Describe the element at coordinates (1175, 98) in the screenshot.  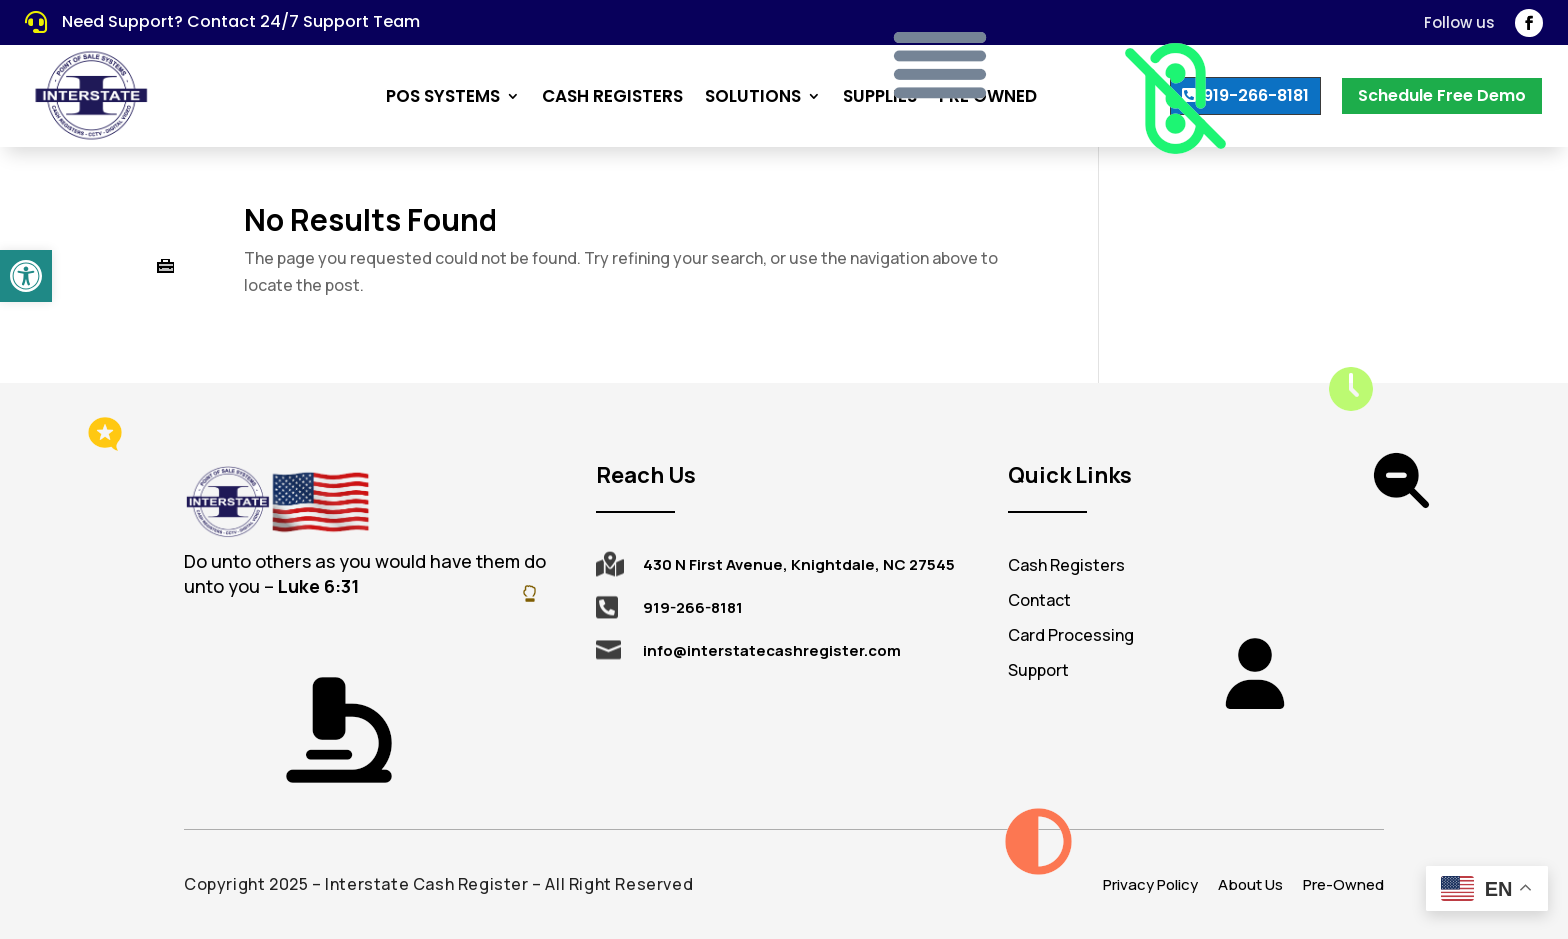
I see `traffic light system disabled or offline` at that location.